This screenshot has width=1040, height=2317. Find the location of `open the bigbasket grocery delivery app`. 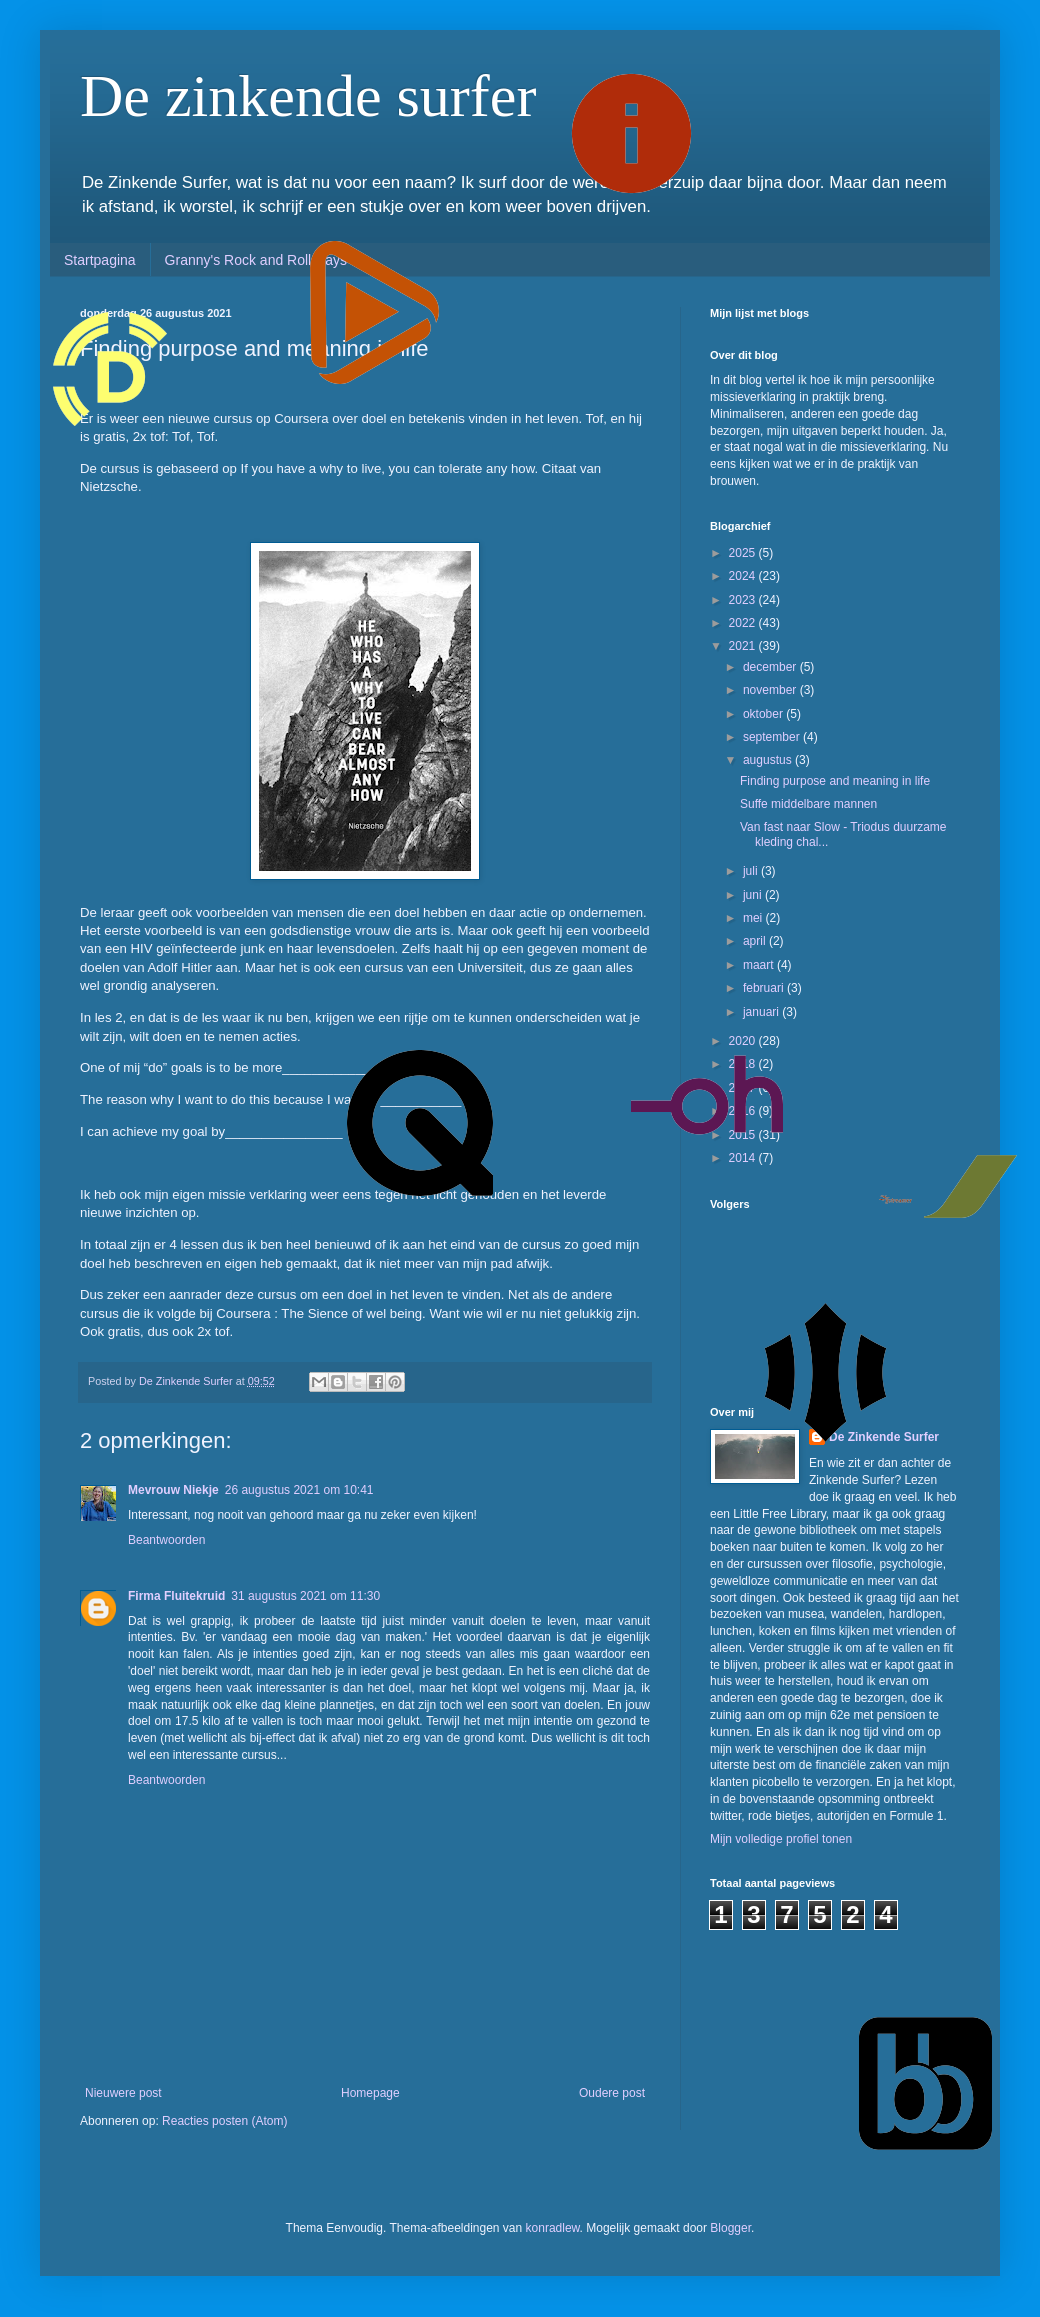

open the bigbasket grocery delivery app is located at coordinates (925, 2083).